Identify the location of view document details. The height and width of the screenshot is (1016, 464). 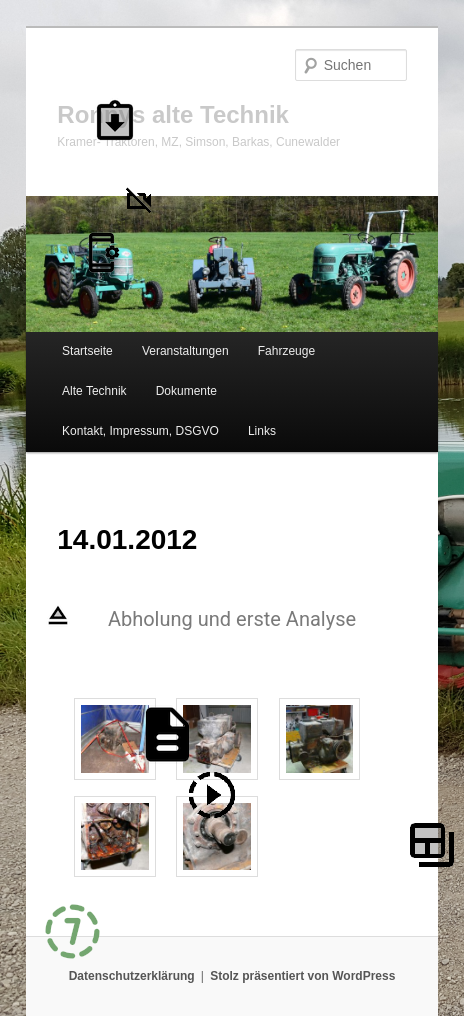
(167, 734).